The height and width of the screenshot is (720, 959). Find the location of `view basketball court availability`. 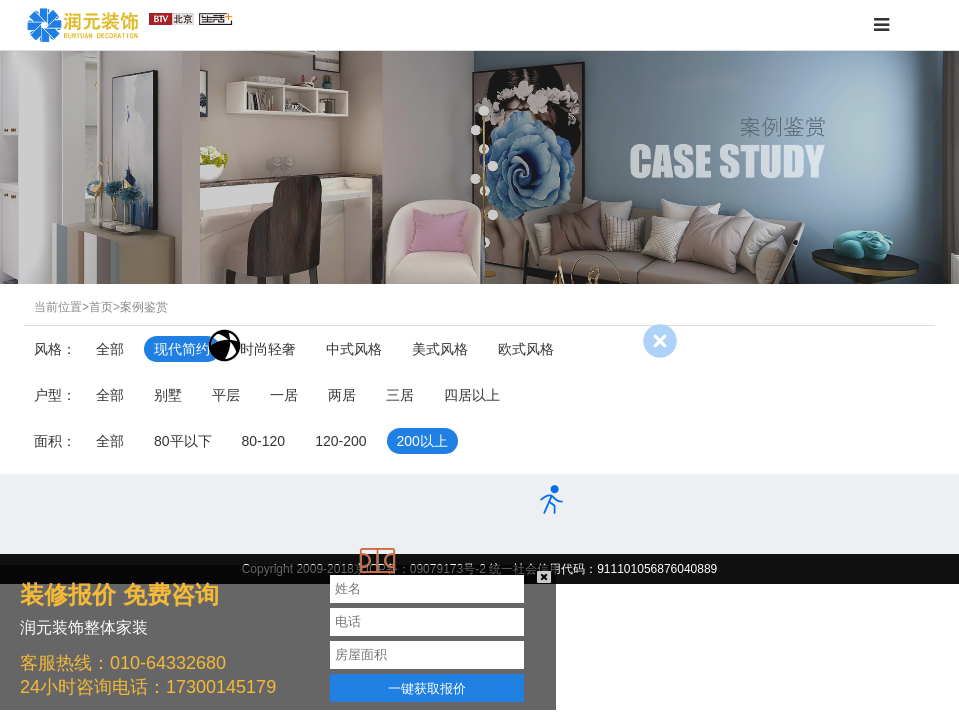

view basketball court availability is located at coordinates (377, 560).